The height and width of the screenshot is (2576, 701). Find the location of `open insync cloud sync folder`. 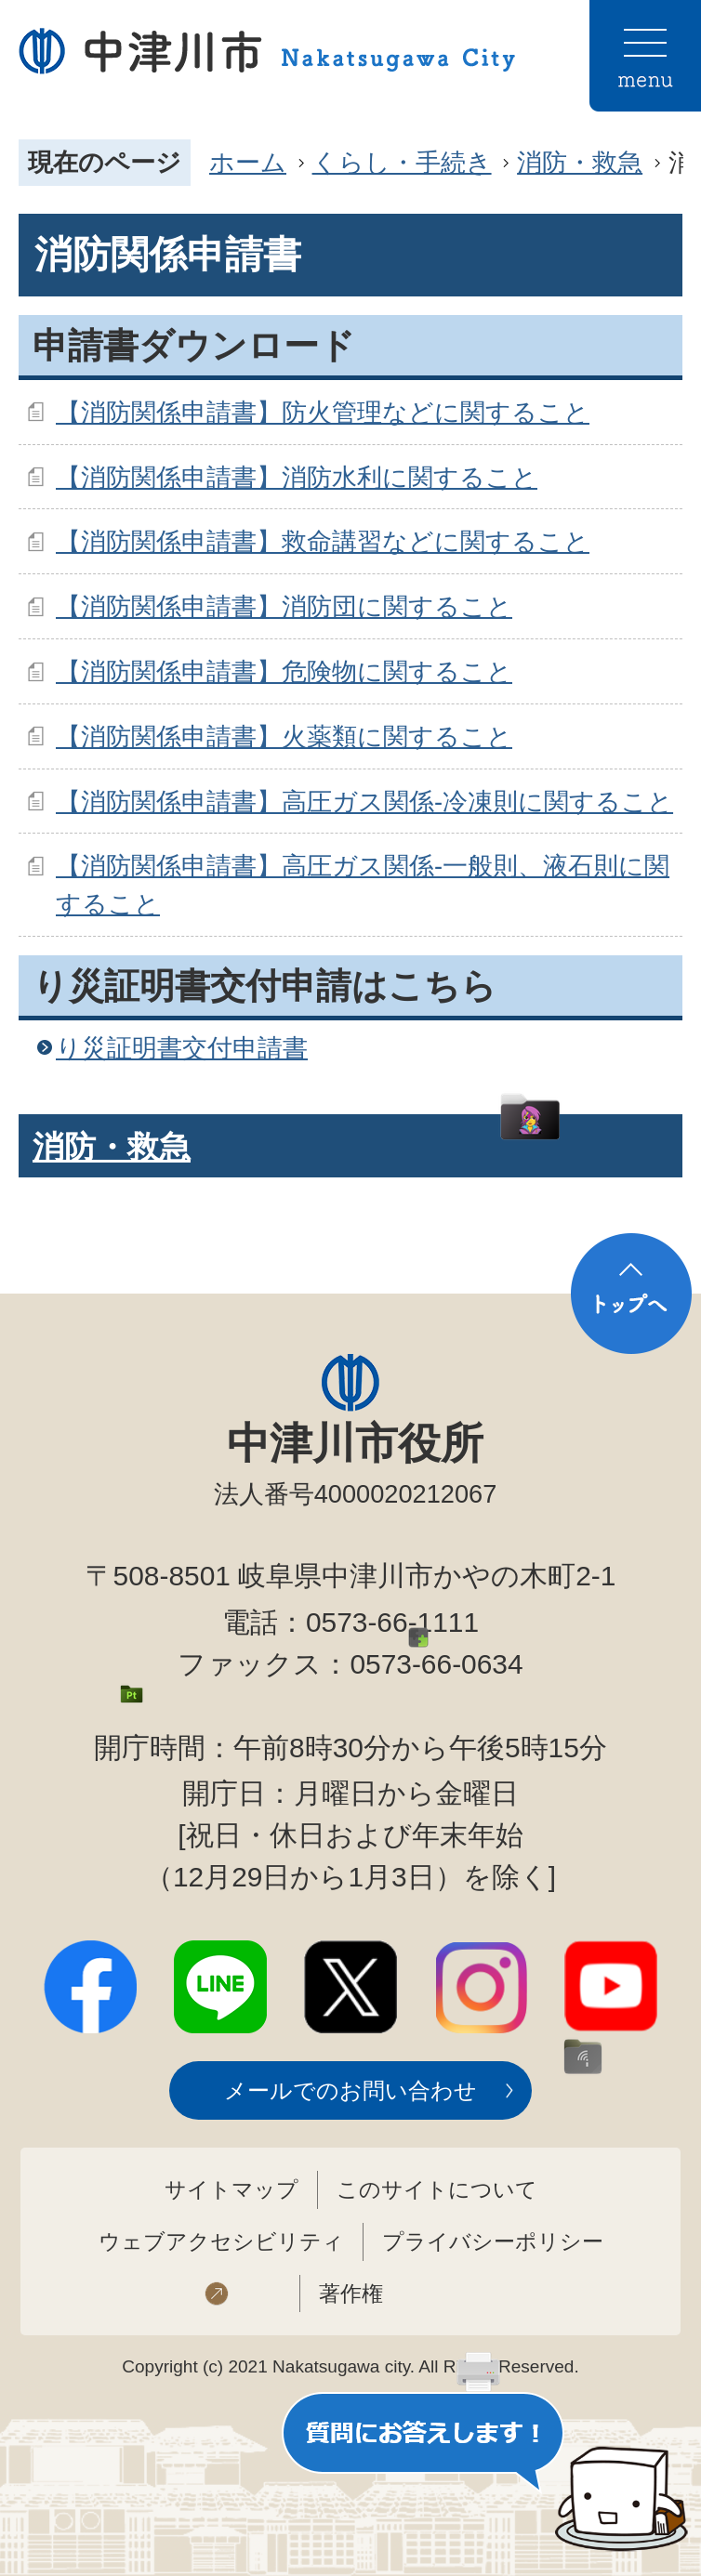

open insync cloud sync folder is located at coordinates (583, 2057).